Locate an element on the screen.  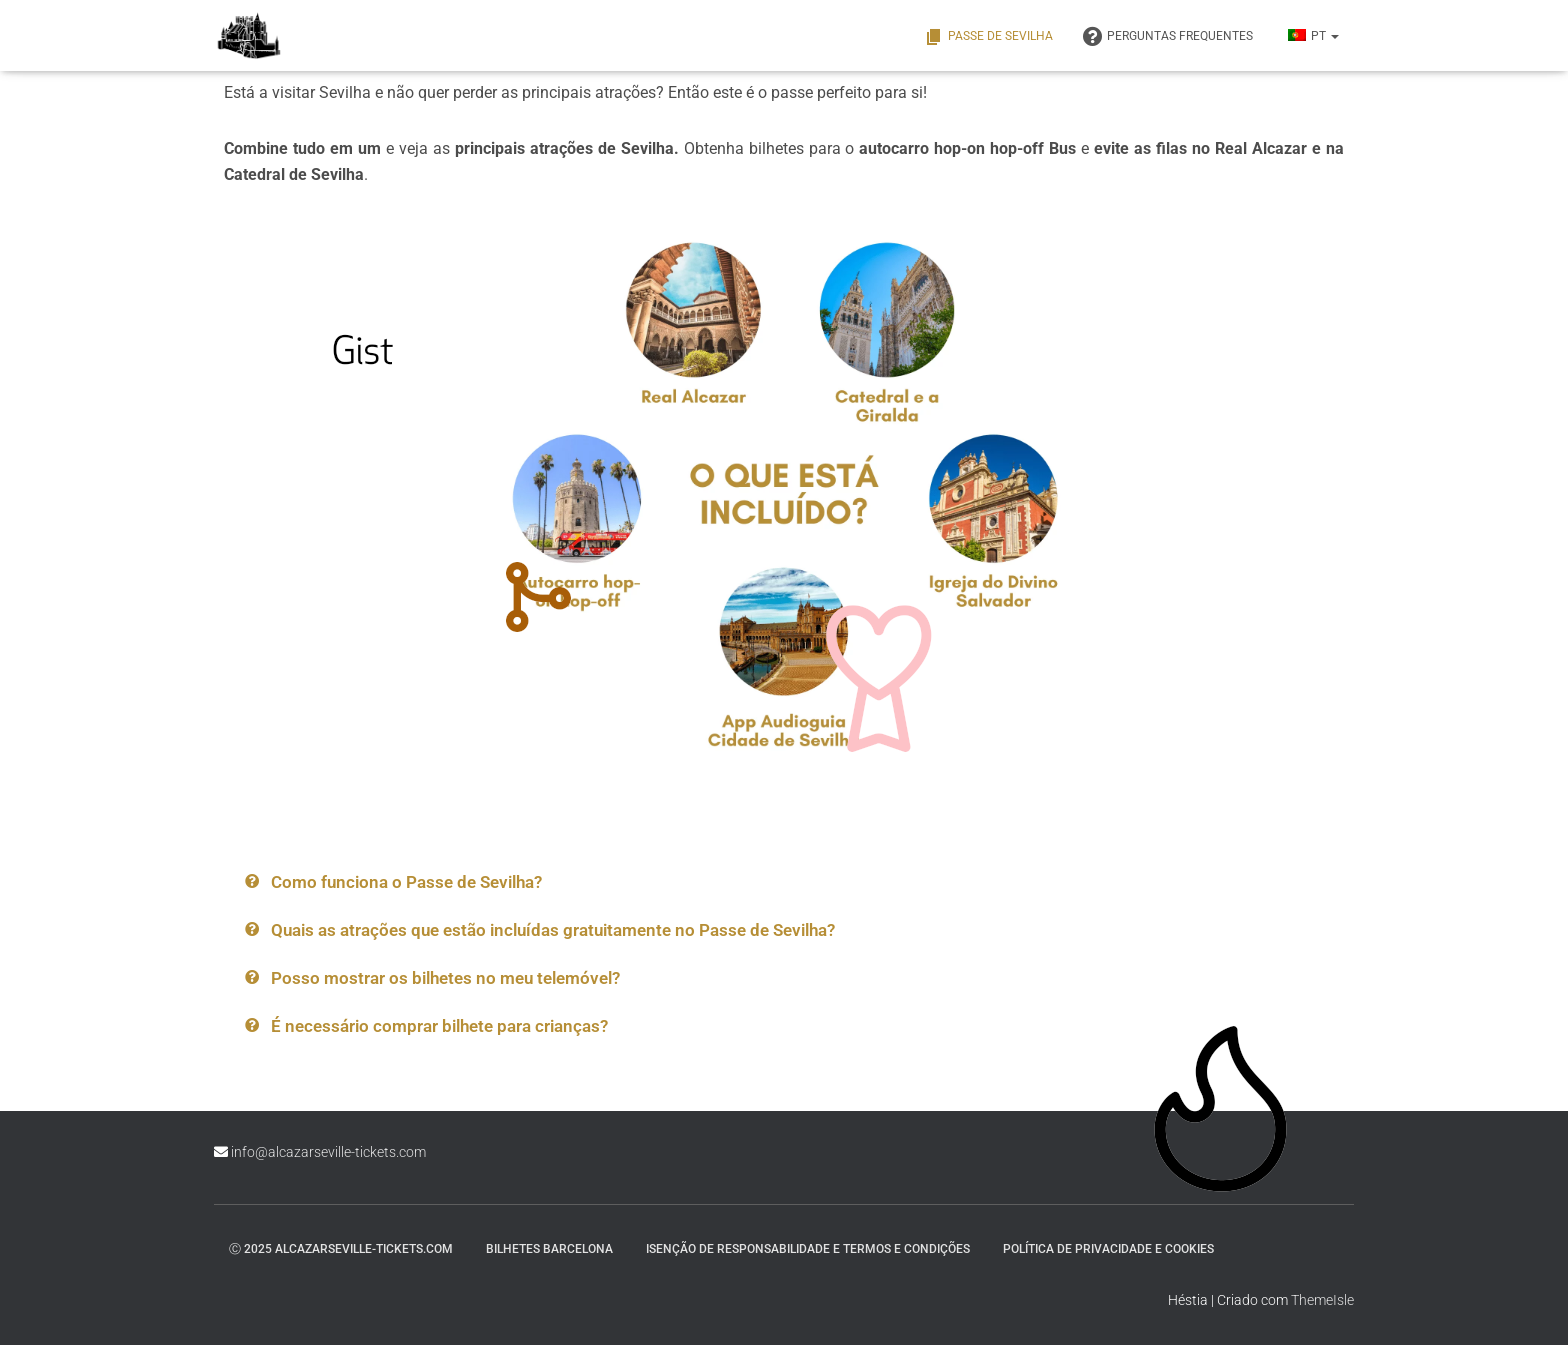
view sponsor tiers and levels is located at coordinates (878, 677).